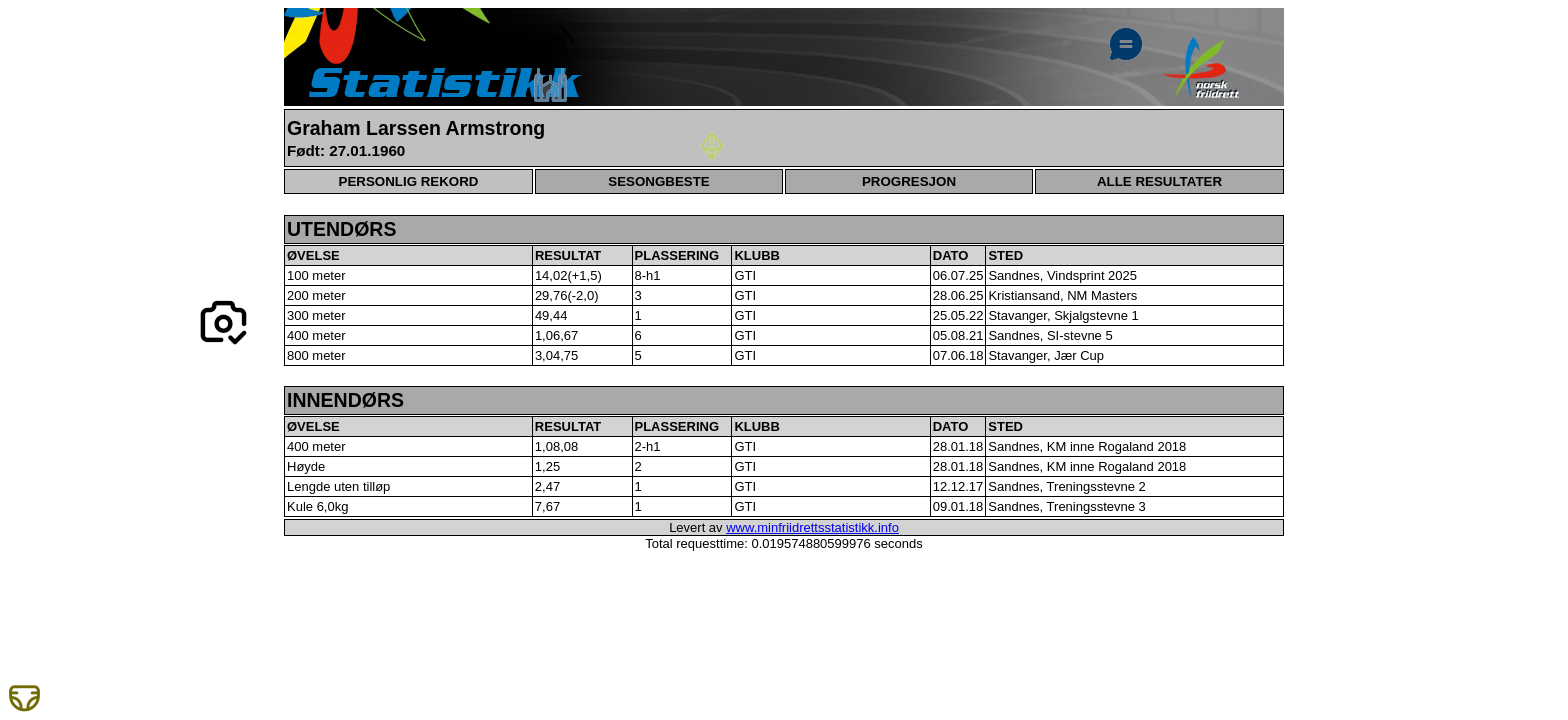 The height and width of the screenshot is (720, 1568). What do you see at coordinates (223, 321) in the screenshot?
I see `photo successfully uploaded or verified` at bounding box center [223, 321].